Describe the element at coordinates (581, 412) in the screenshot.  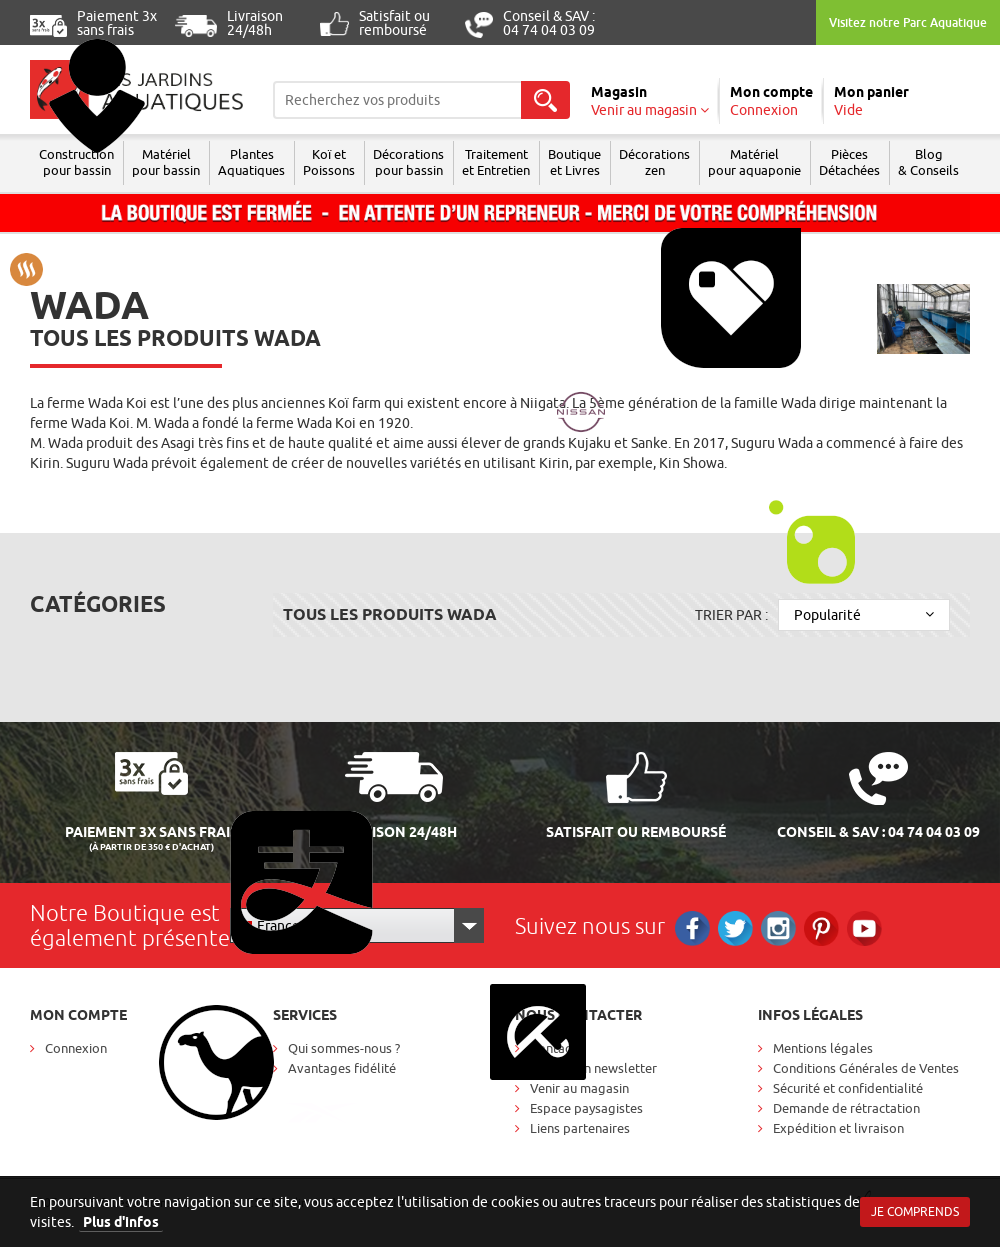
I see `nissan brand logo` at that location.